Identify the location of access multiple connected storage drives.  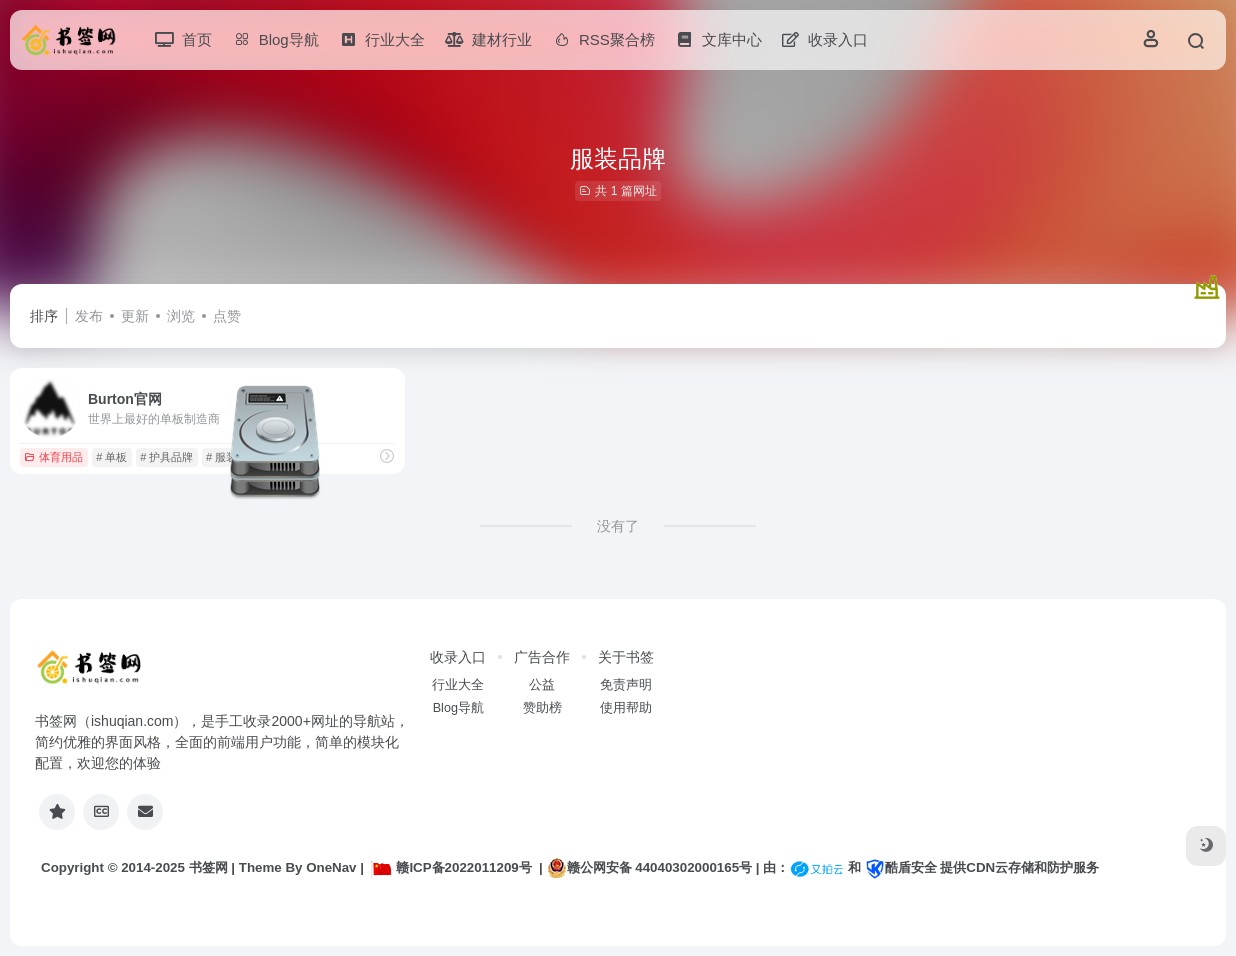
(275, 442).